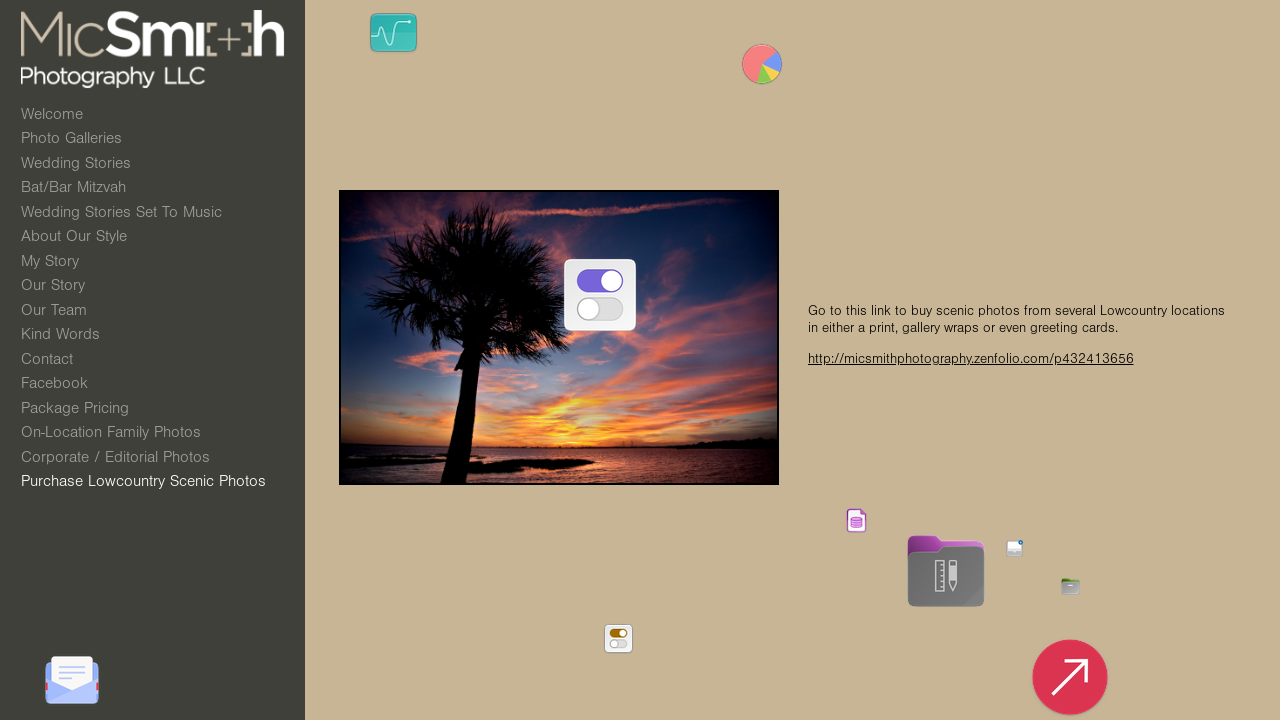 Image resolution: width=1280 pixels, height=720 pixels. Describe the element at coordinates (762, 64) in the screenshot. I see `open baobab disk usage analyzer` at that location.